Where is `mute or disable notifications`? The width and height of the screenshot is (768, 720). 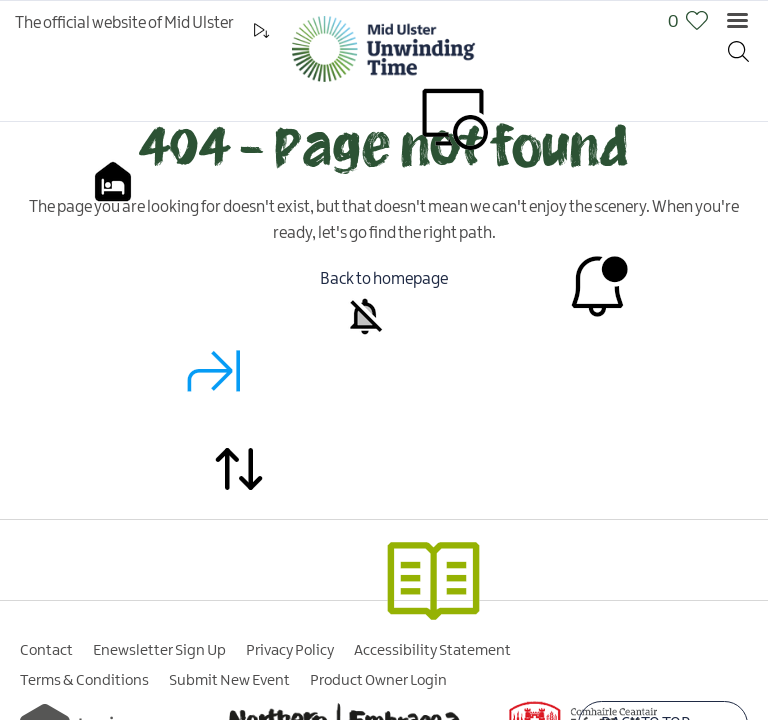
mute or disable notifications is located at coordinates (365, 316).